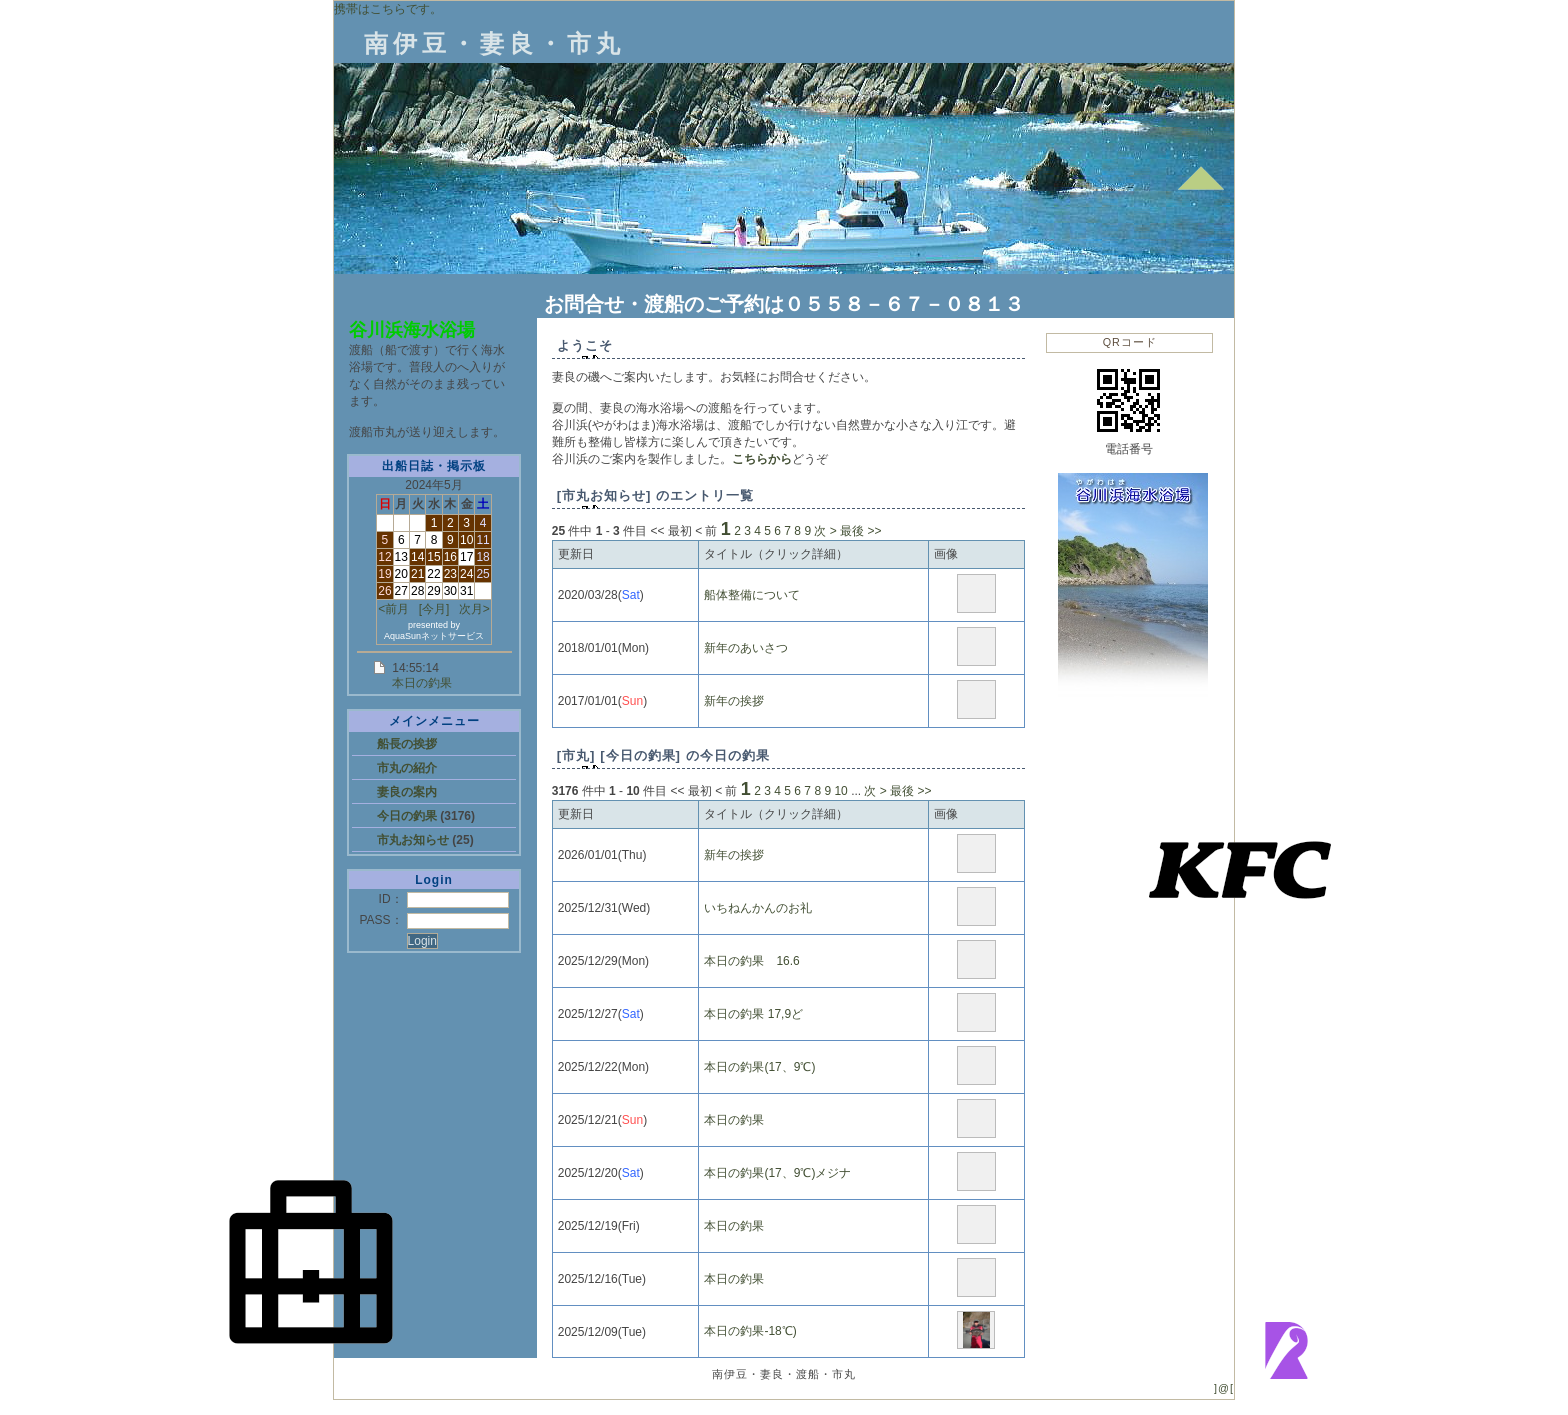 This screenshot has width=1568, height=1415. What do you see at coordinates (311, 1270) in the screenshot?
I see `access work or business documents` at bounding box center [311, 1270].